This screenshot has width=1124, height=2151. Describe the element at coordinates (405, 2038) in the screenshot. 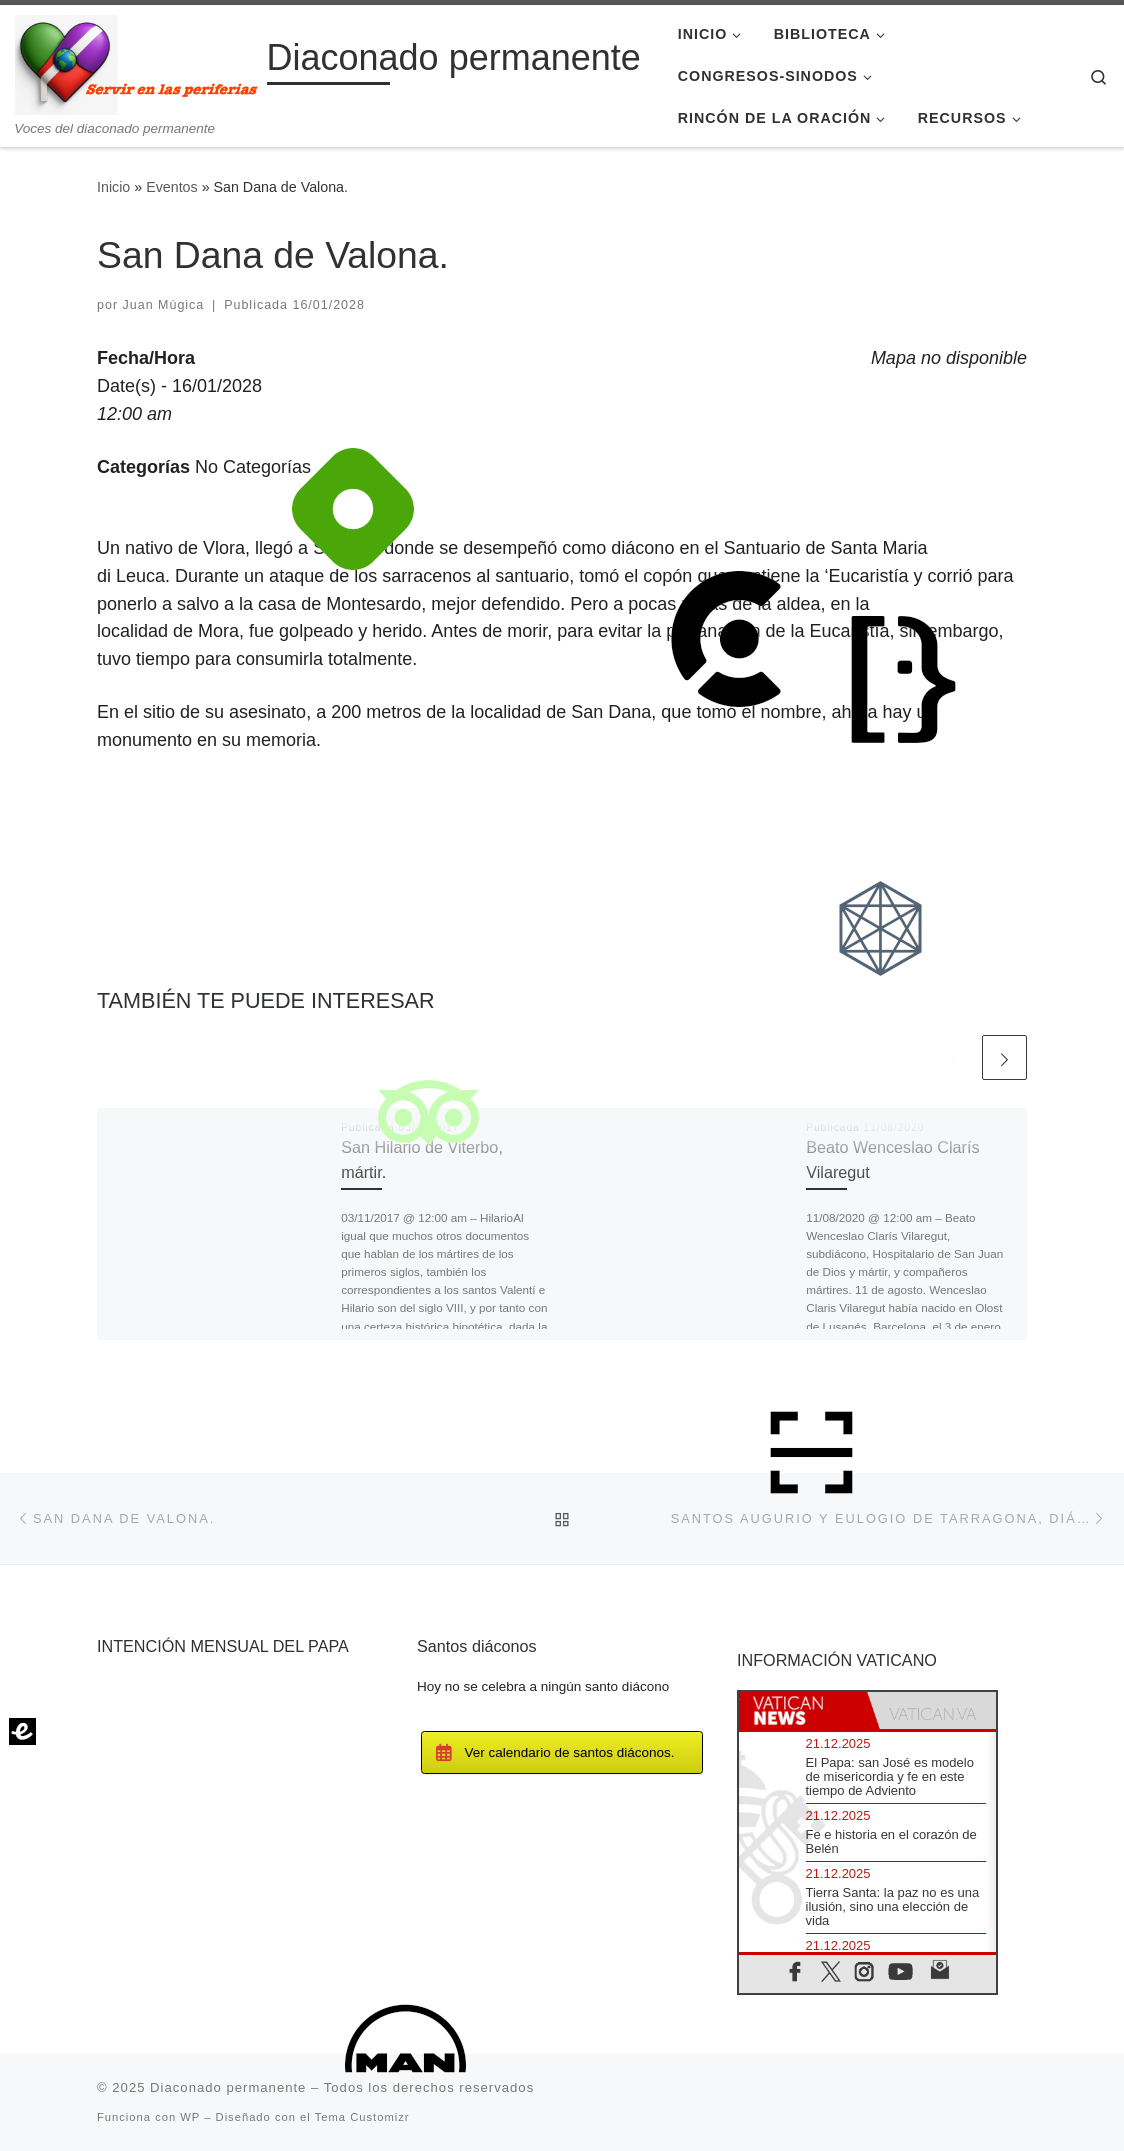

I see `MAN truck and bus company logo` at that location.